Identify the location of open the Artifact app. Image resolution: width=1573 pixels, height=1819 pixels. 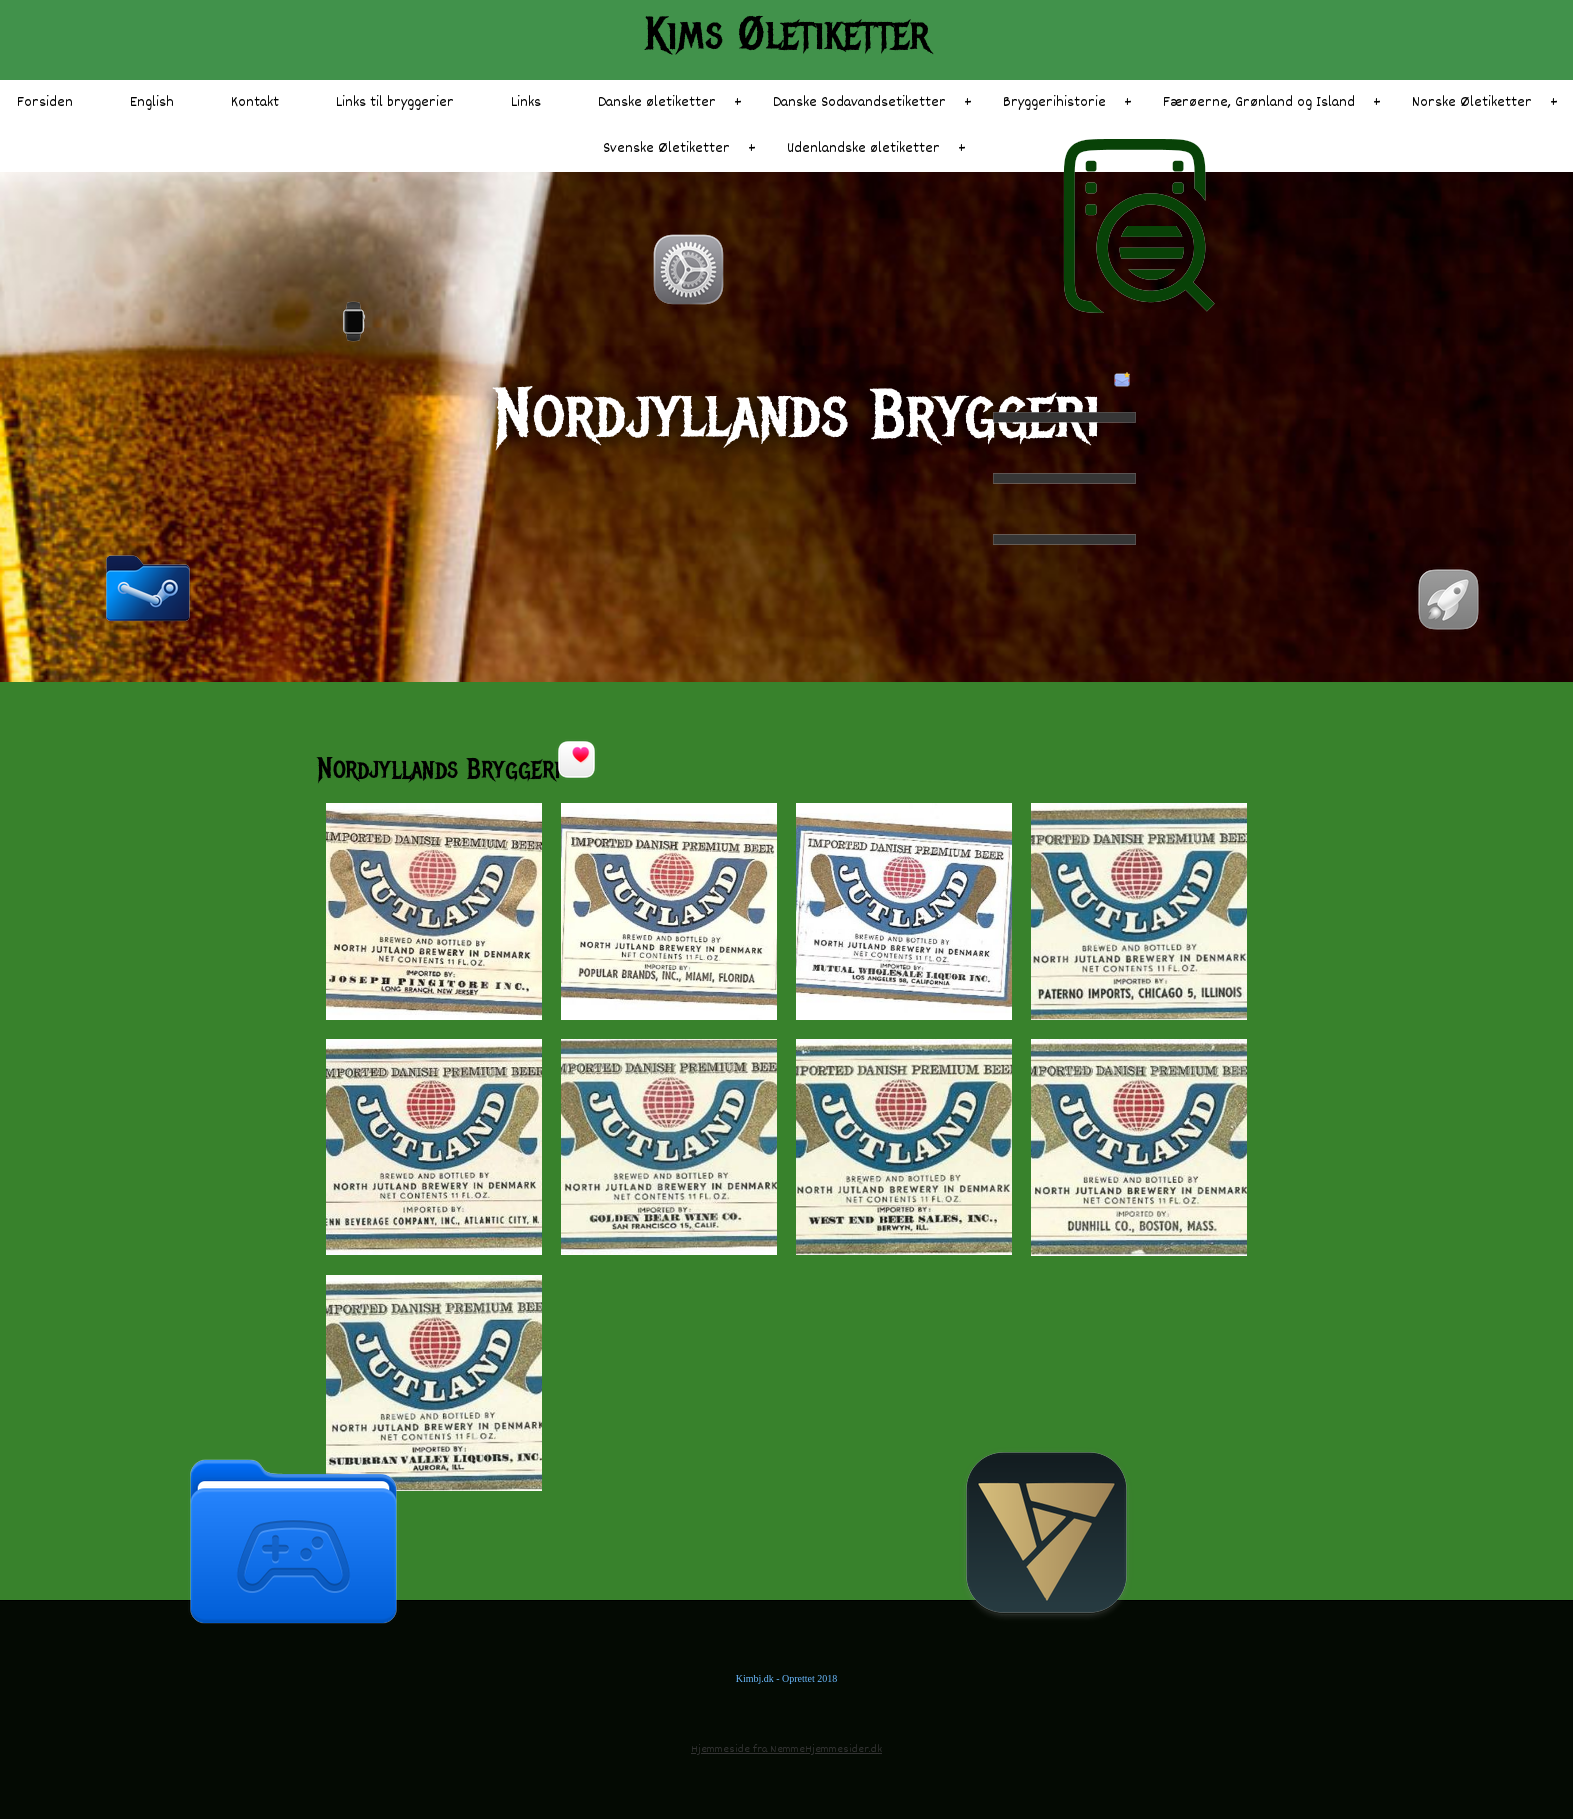
(1046, 1532).